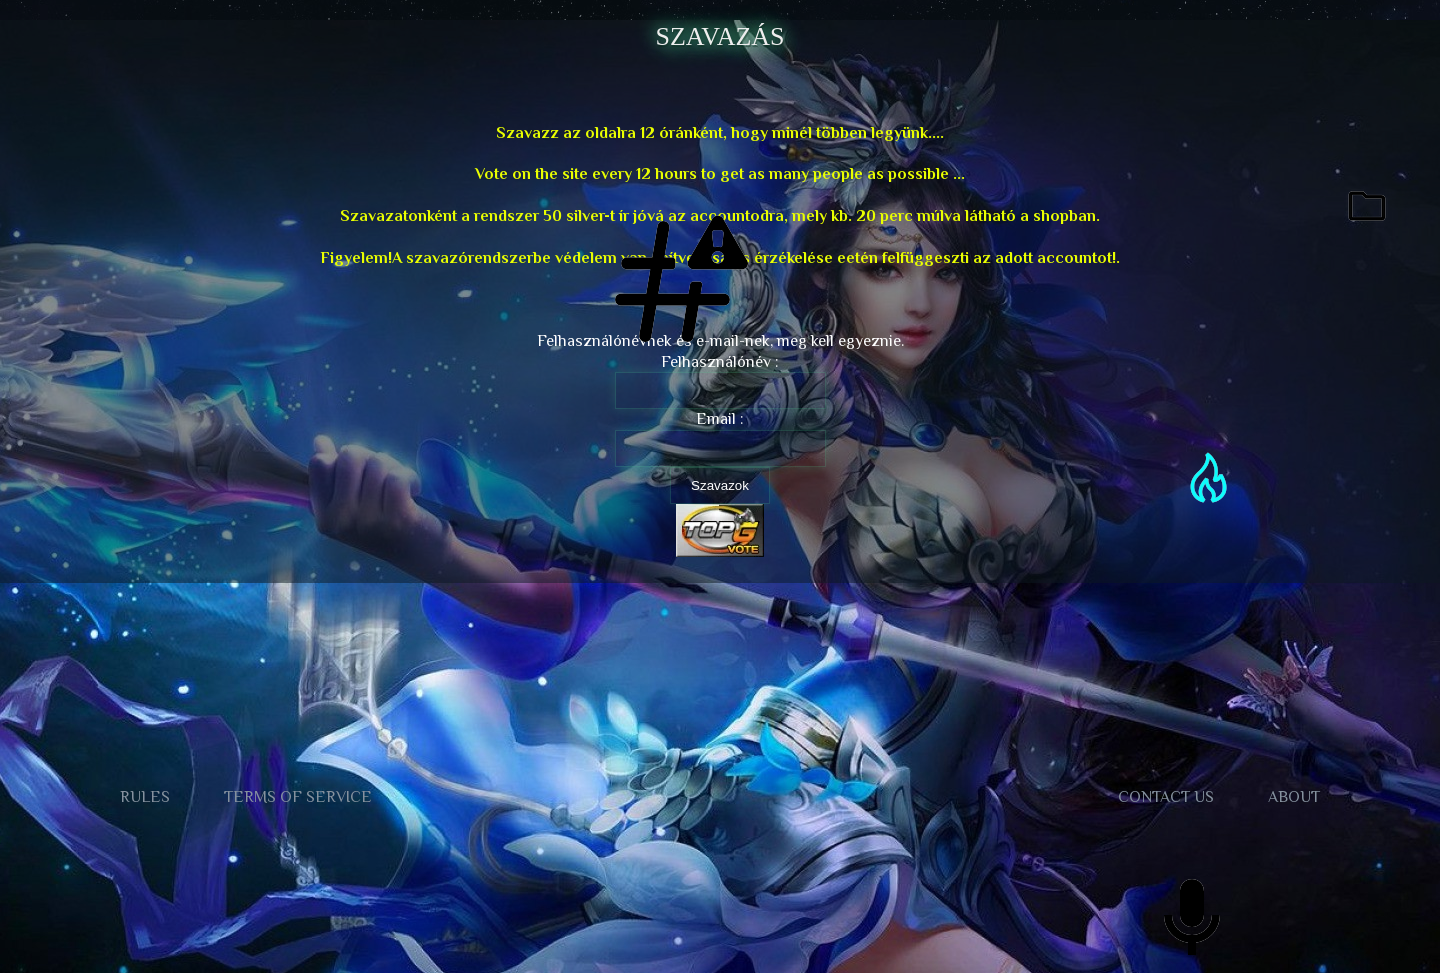 Image resolution: width=1440 pixels, height=973 pixels. I want to click on indicates trending or popular content, so click(1208, 477).